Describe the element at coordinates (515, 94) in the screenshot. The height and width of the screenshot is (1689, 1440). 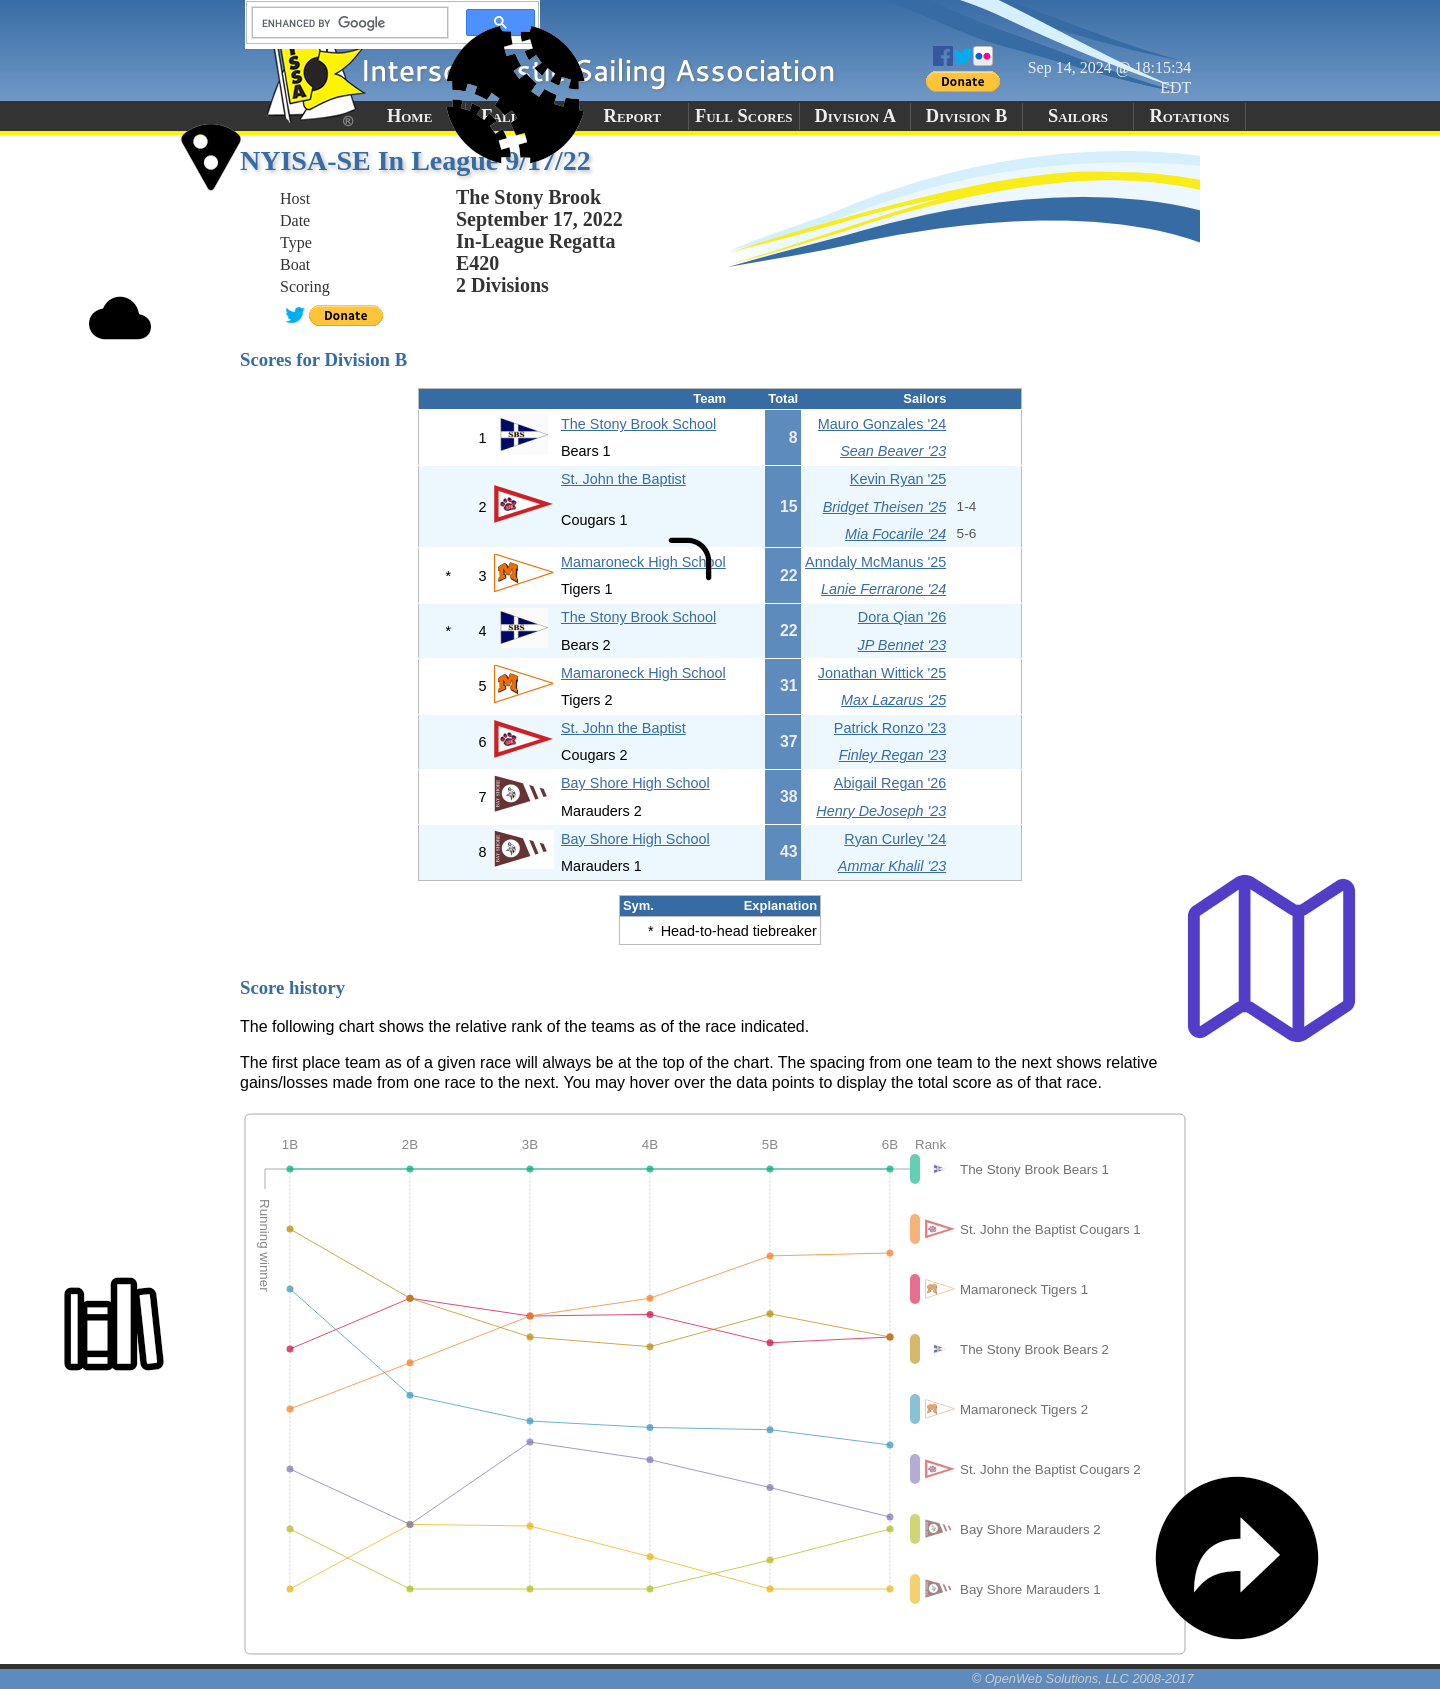
I see `view baseball scores or stats` at that location.